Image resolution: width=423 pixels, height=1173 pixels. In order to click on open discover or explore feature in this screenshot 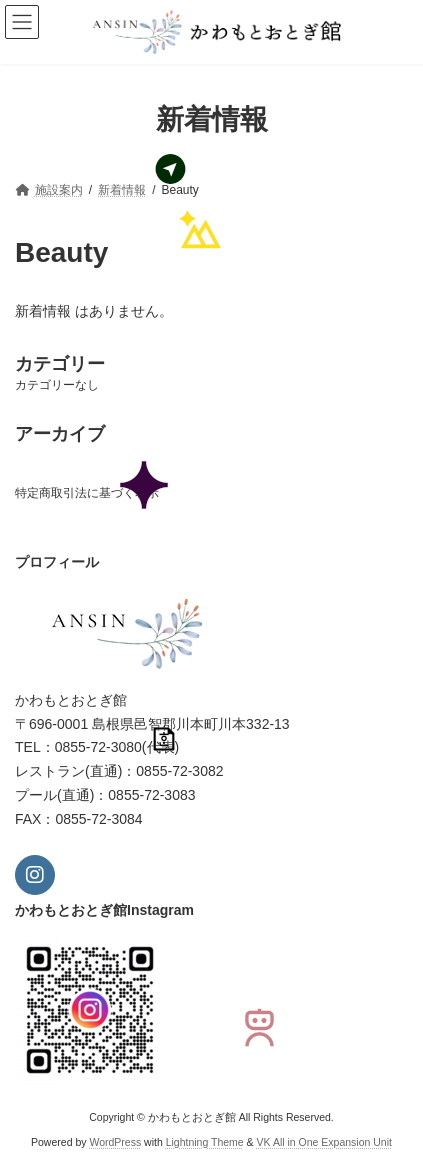, I will do `click(169, 169)`.